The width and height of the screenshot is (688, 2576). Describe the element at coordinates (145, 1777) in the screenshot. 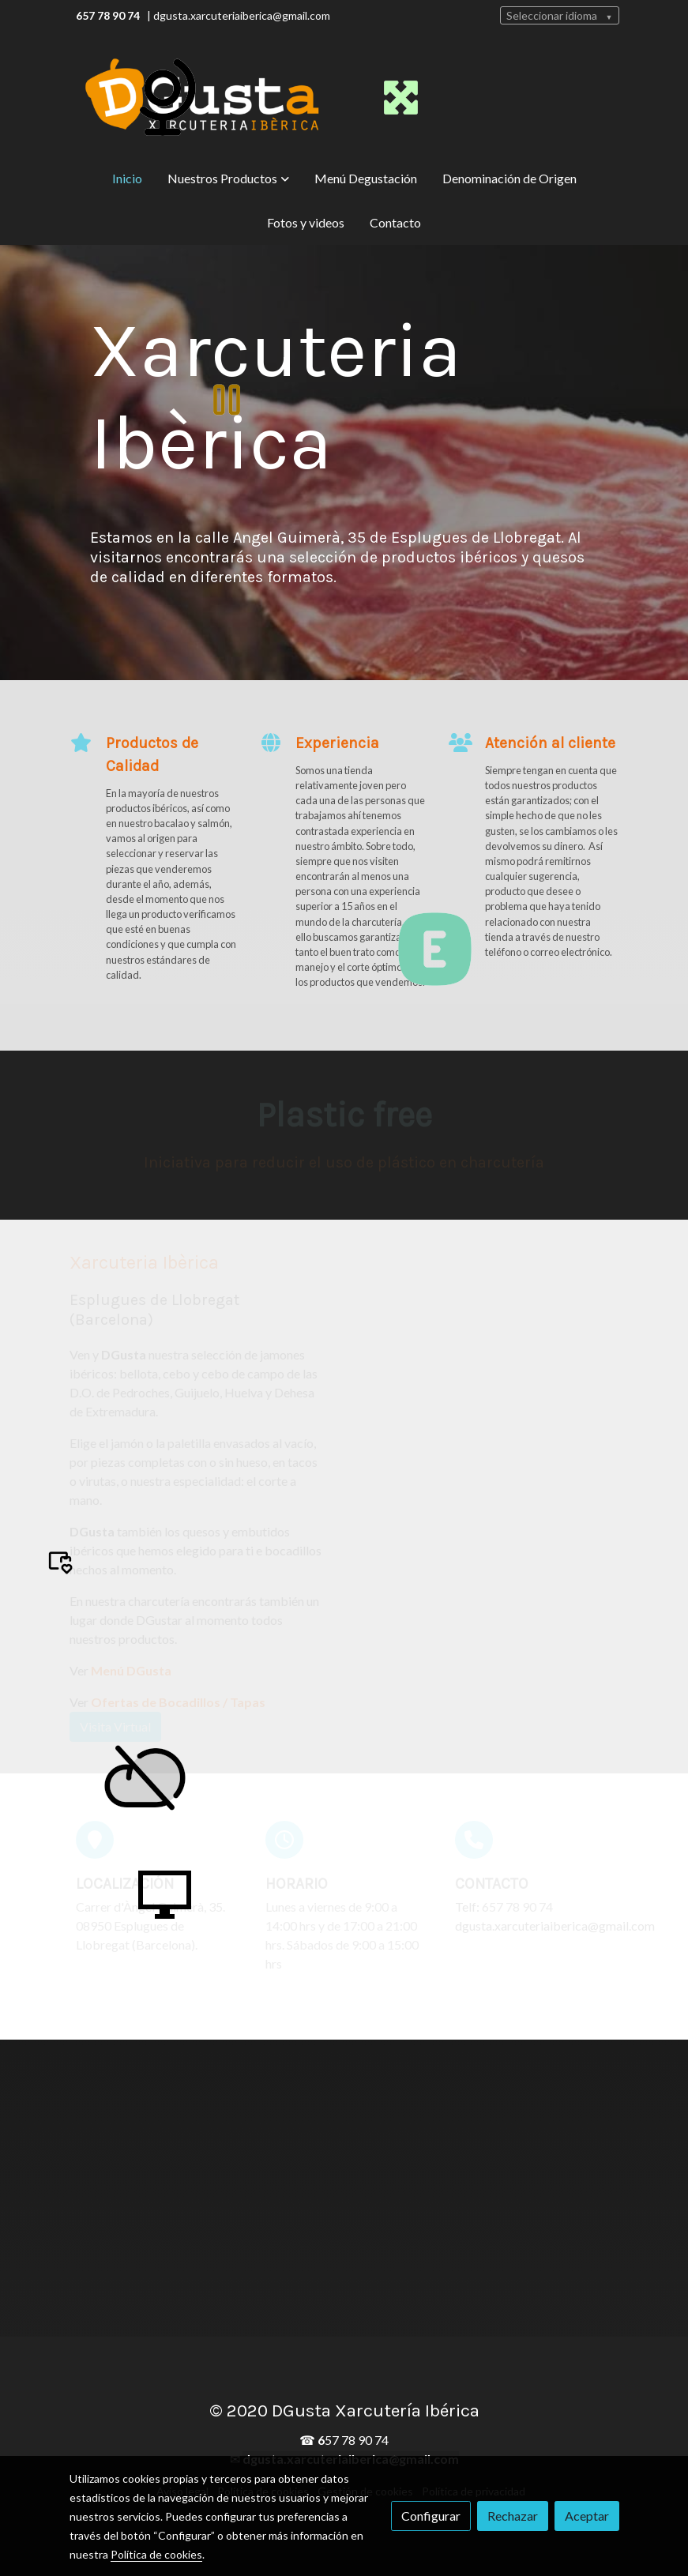

I see `cloud sync is disabled or unavailable` at that location.